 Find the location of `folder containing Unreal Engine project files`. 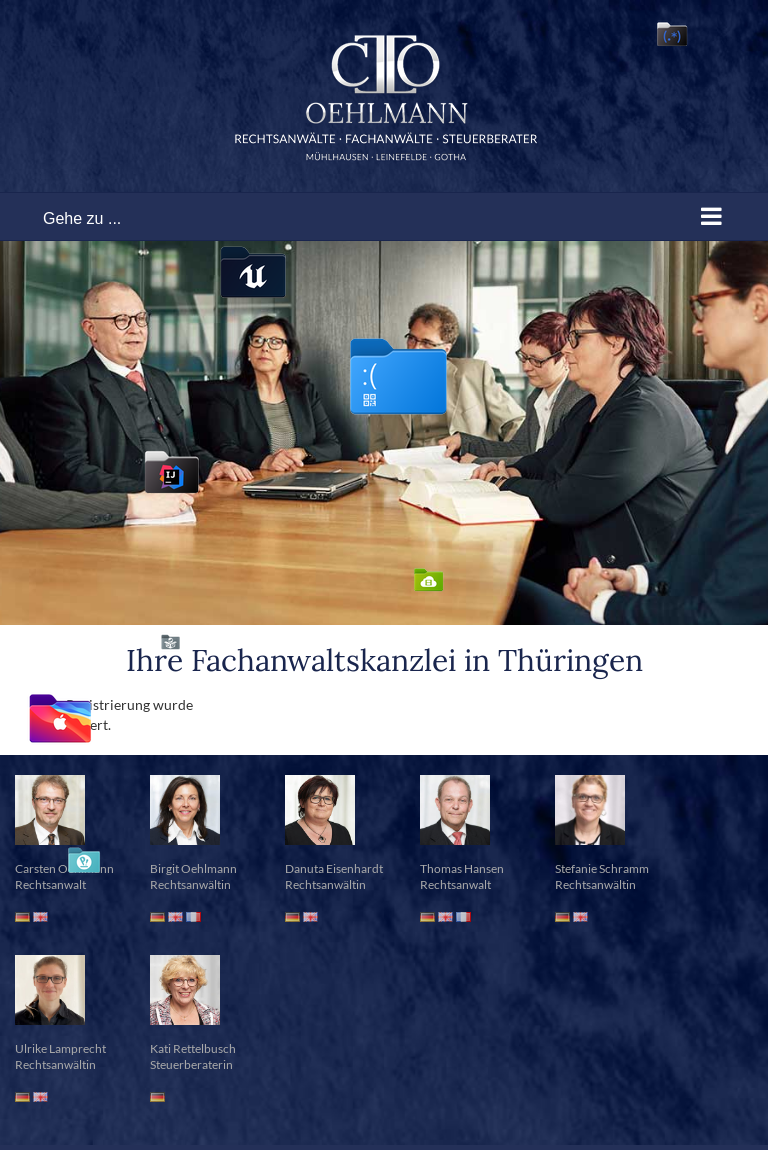

folder containing Unreal Engine project files is located at coordinates (253, 274).